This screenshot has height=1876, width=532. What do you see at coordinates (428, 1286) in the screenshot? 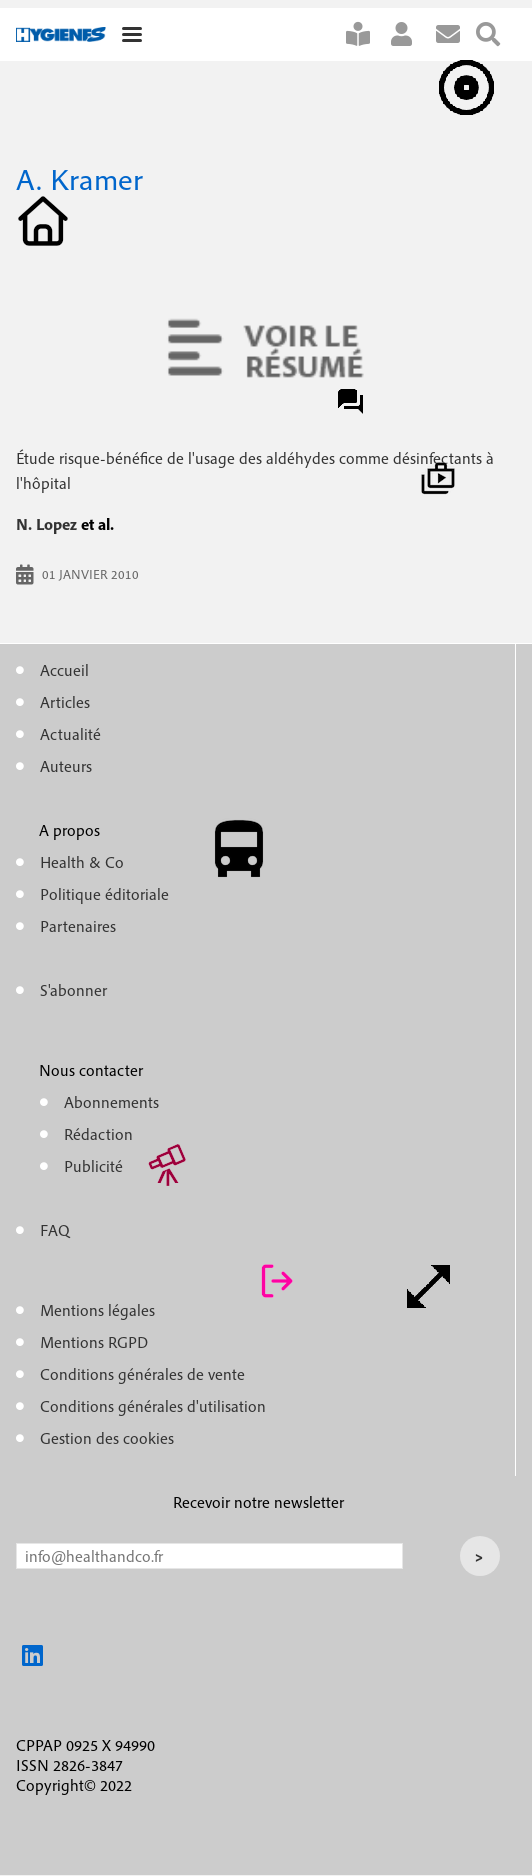
I see `expand to full screen` at bounding box center [428, 1286].